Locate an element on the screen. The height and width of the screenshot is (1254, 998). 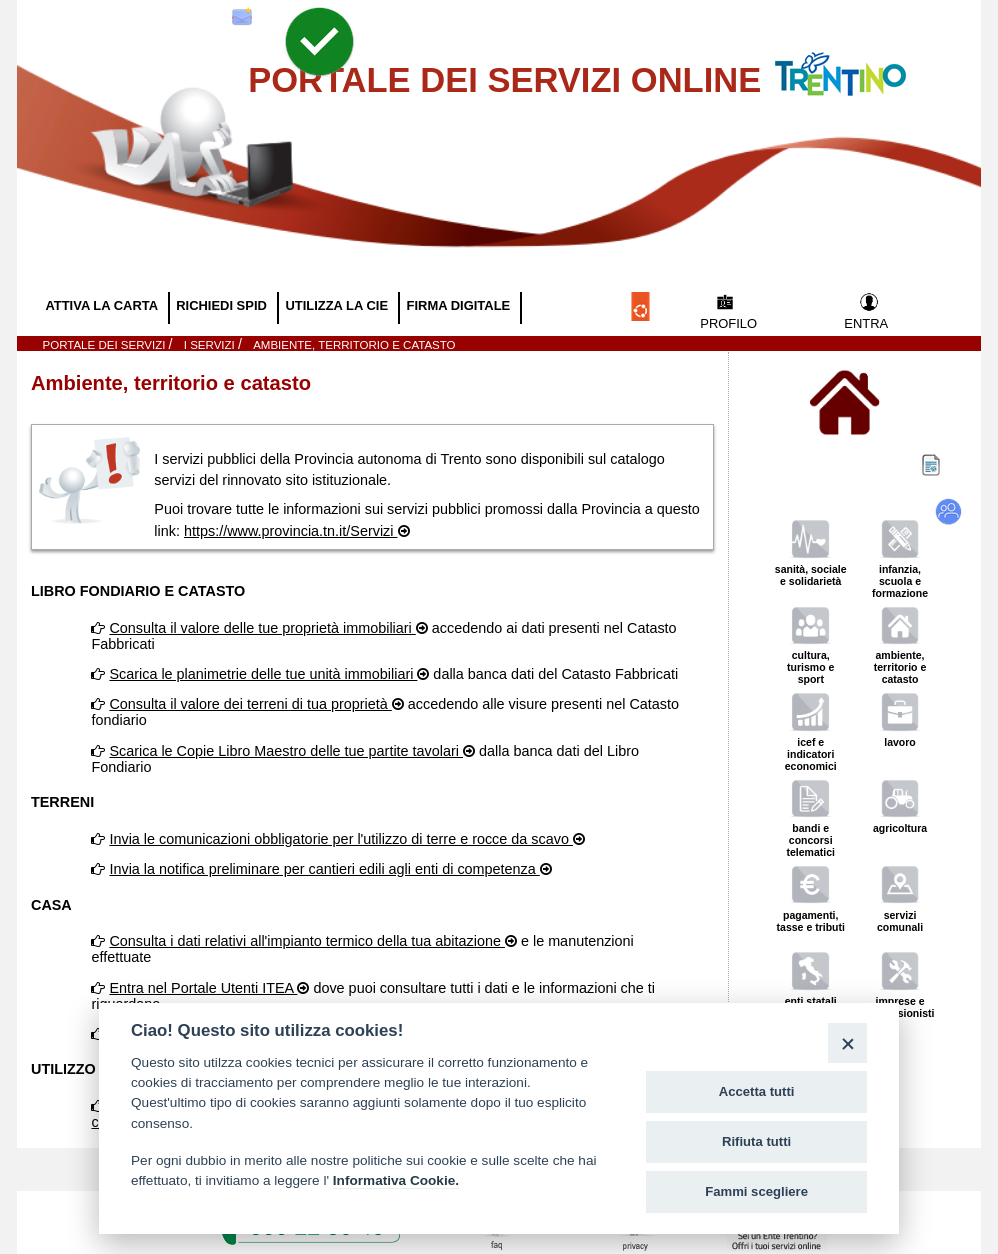
mark item as complete or approved is located at coordinates (319, 41).